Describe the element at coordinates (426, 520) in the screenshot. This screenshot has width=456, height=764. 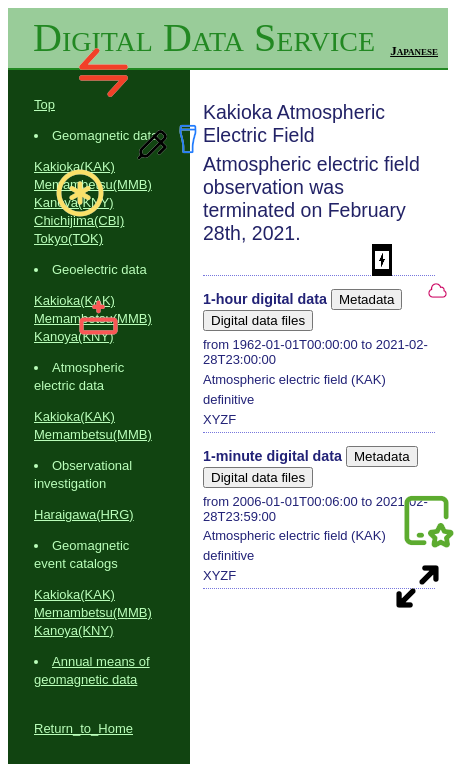
I see `mark this iPad as a favorite device` at that location.